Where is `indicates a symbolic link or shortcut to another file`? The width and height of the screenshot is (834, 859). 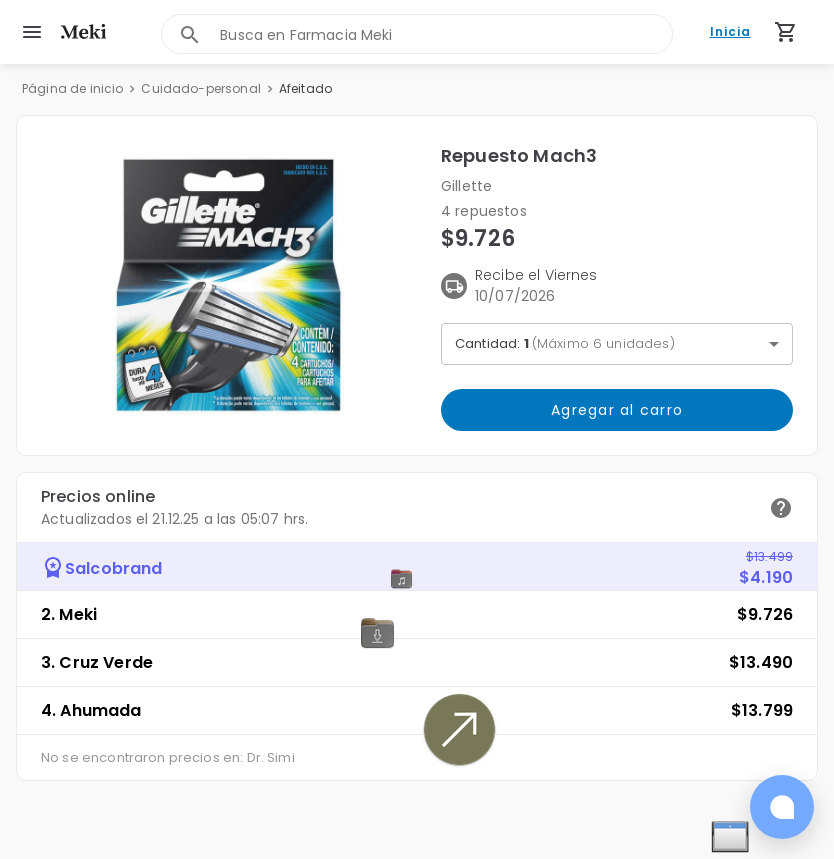 indicates a symbolic link or shortcut to another file is located at coordinates (459, 729).